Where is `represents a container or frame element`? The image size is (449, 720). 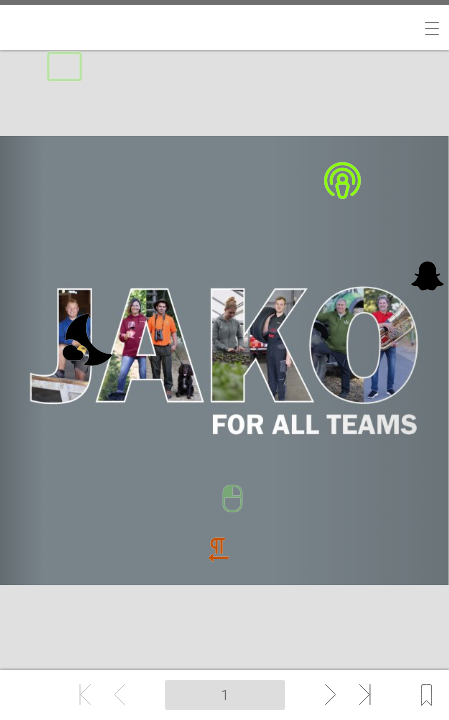 represents a container or frame element is located at coordinates (64, 66).